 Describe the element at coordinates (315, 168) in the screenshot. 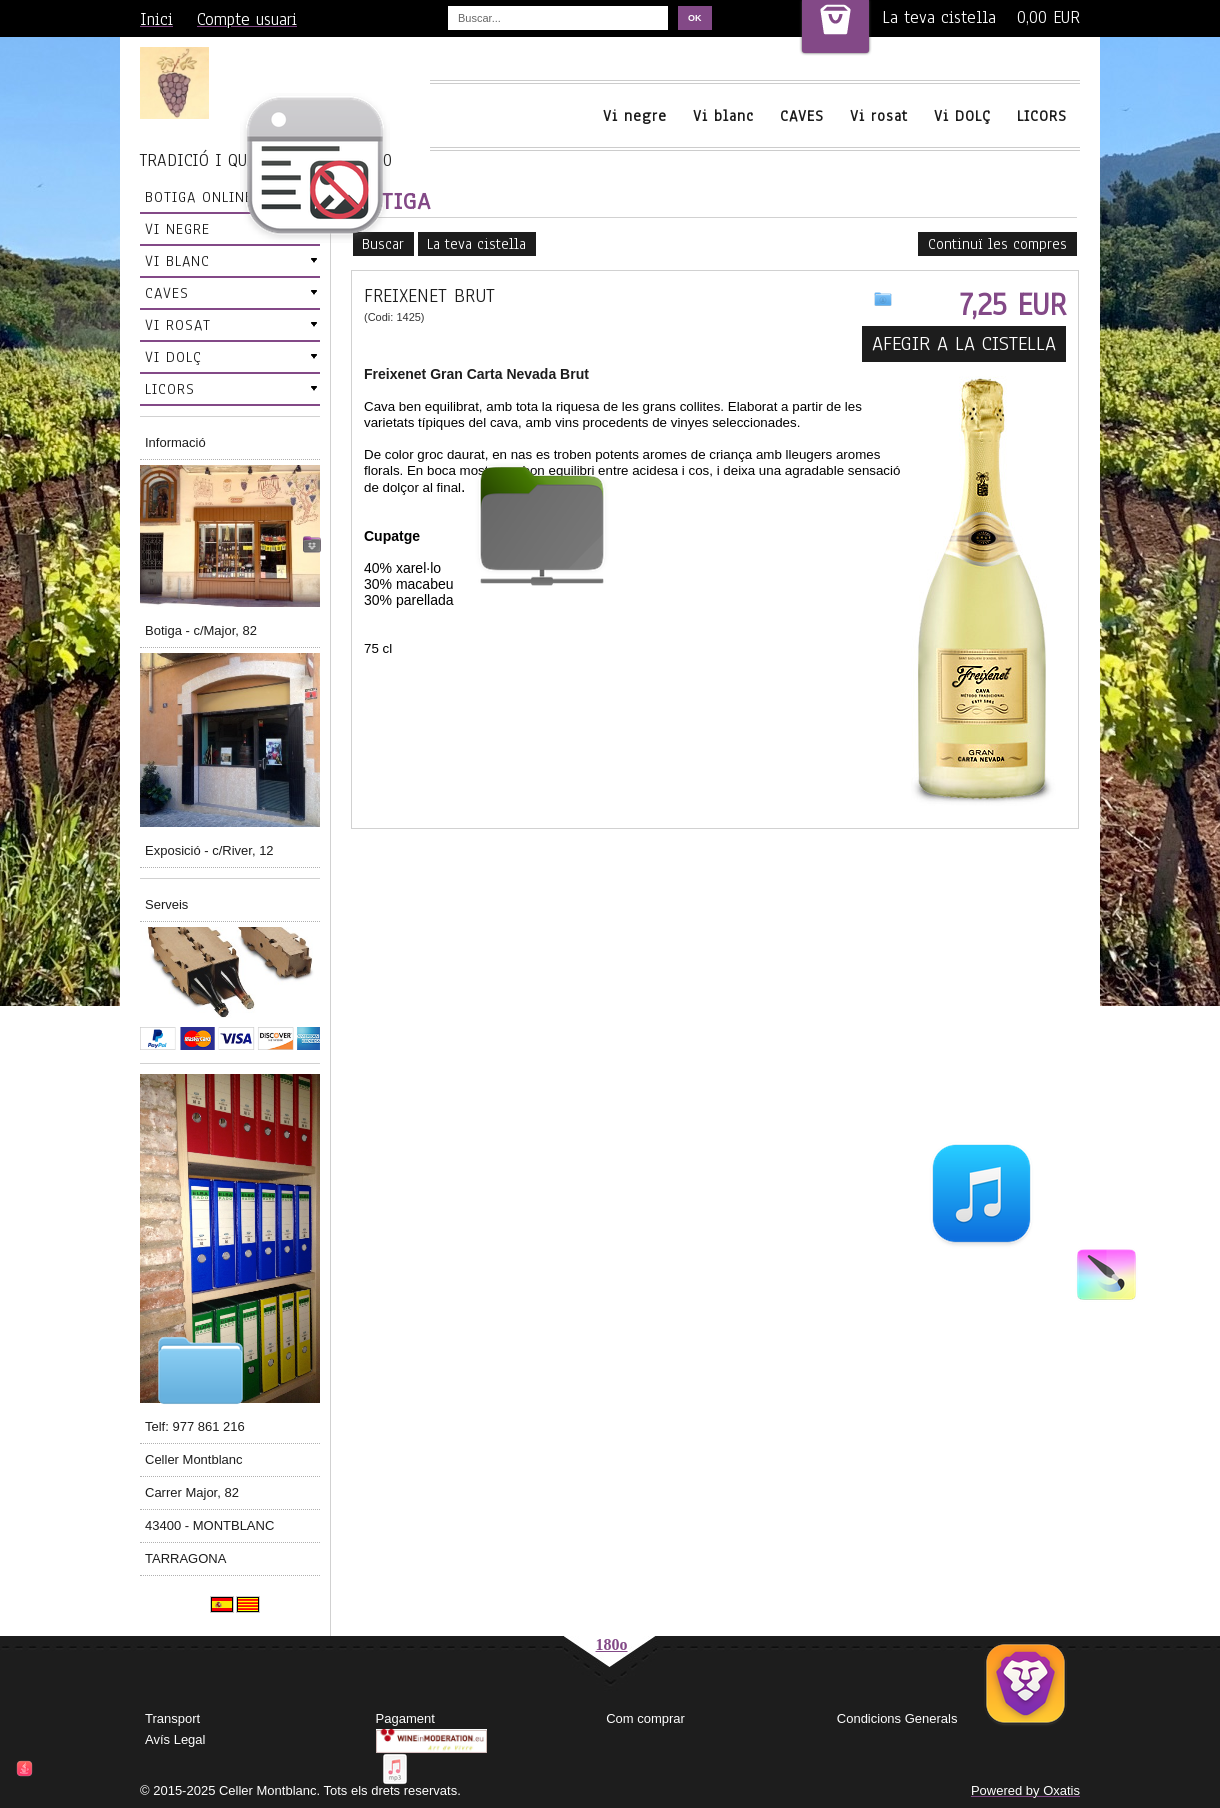

I see `access ad blocker settings in your web browser` at that location.